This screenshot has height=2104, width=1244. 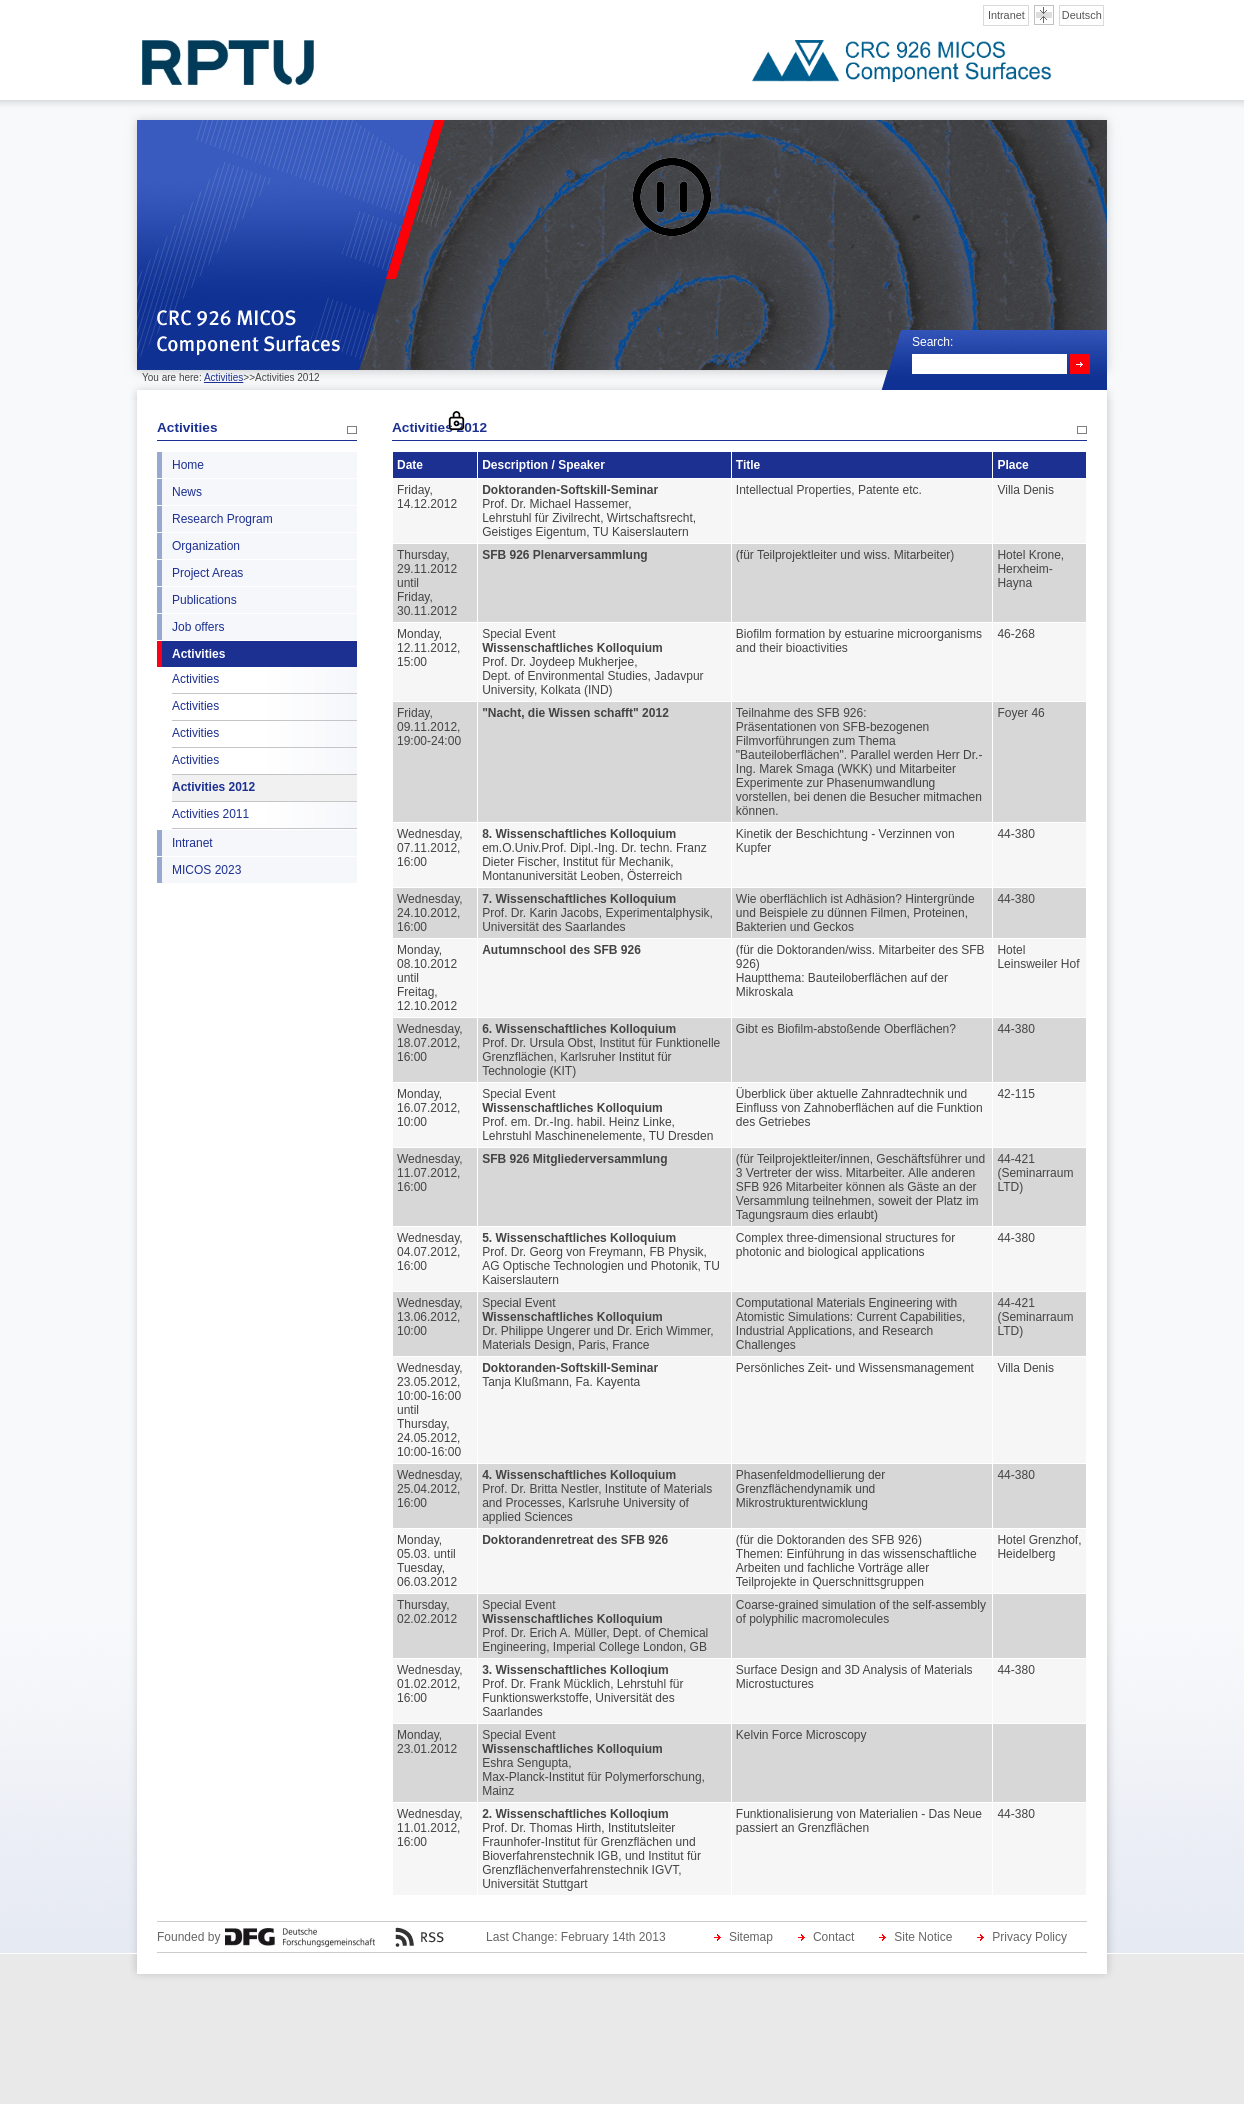 What do you see at coordinates (672, 197) in the screenshot?
I see `pause media playback` at bounding box center [672, 197].